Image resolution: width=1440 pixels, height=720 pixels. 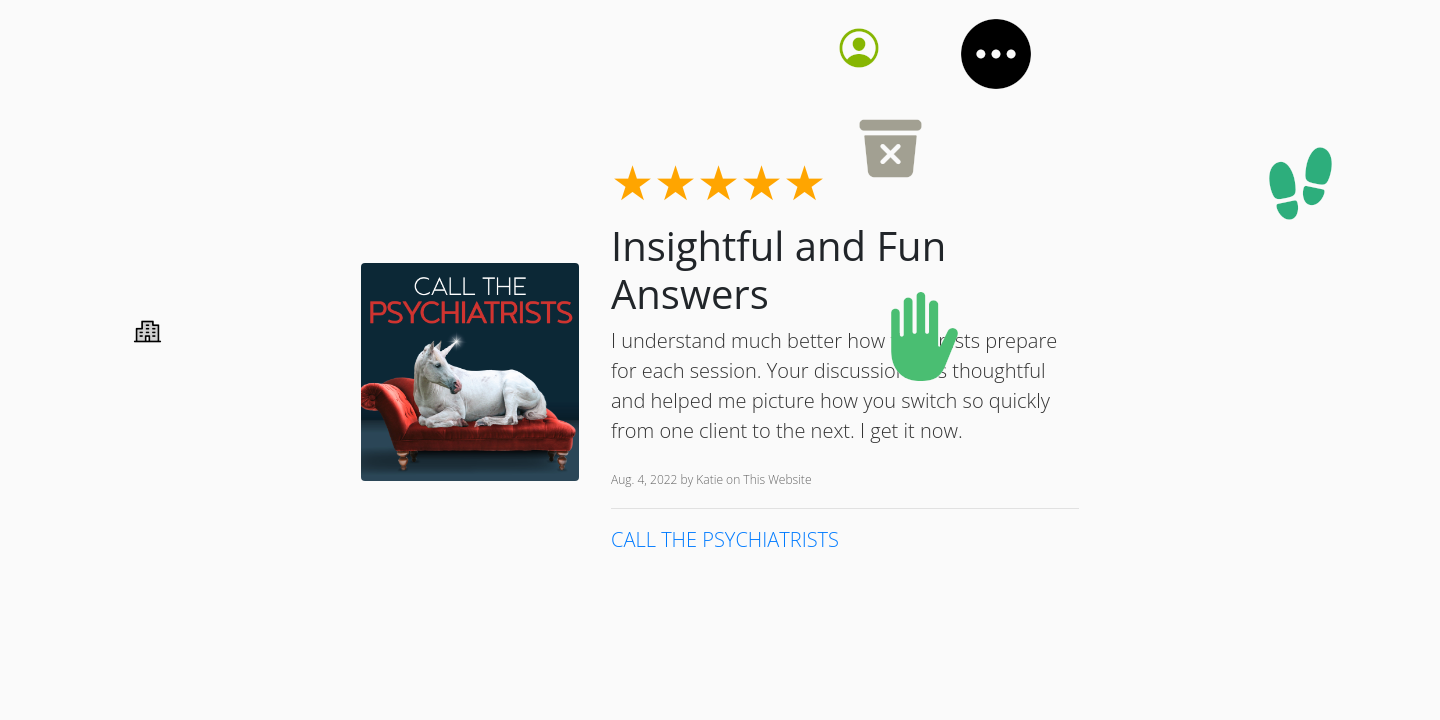 I want to click on track your steps or walking activity, so click(x=1300, y=183).